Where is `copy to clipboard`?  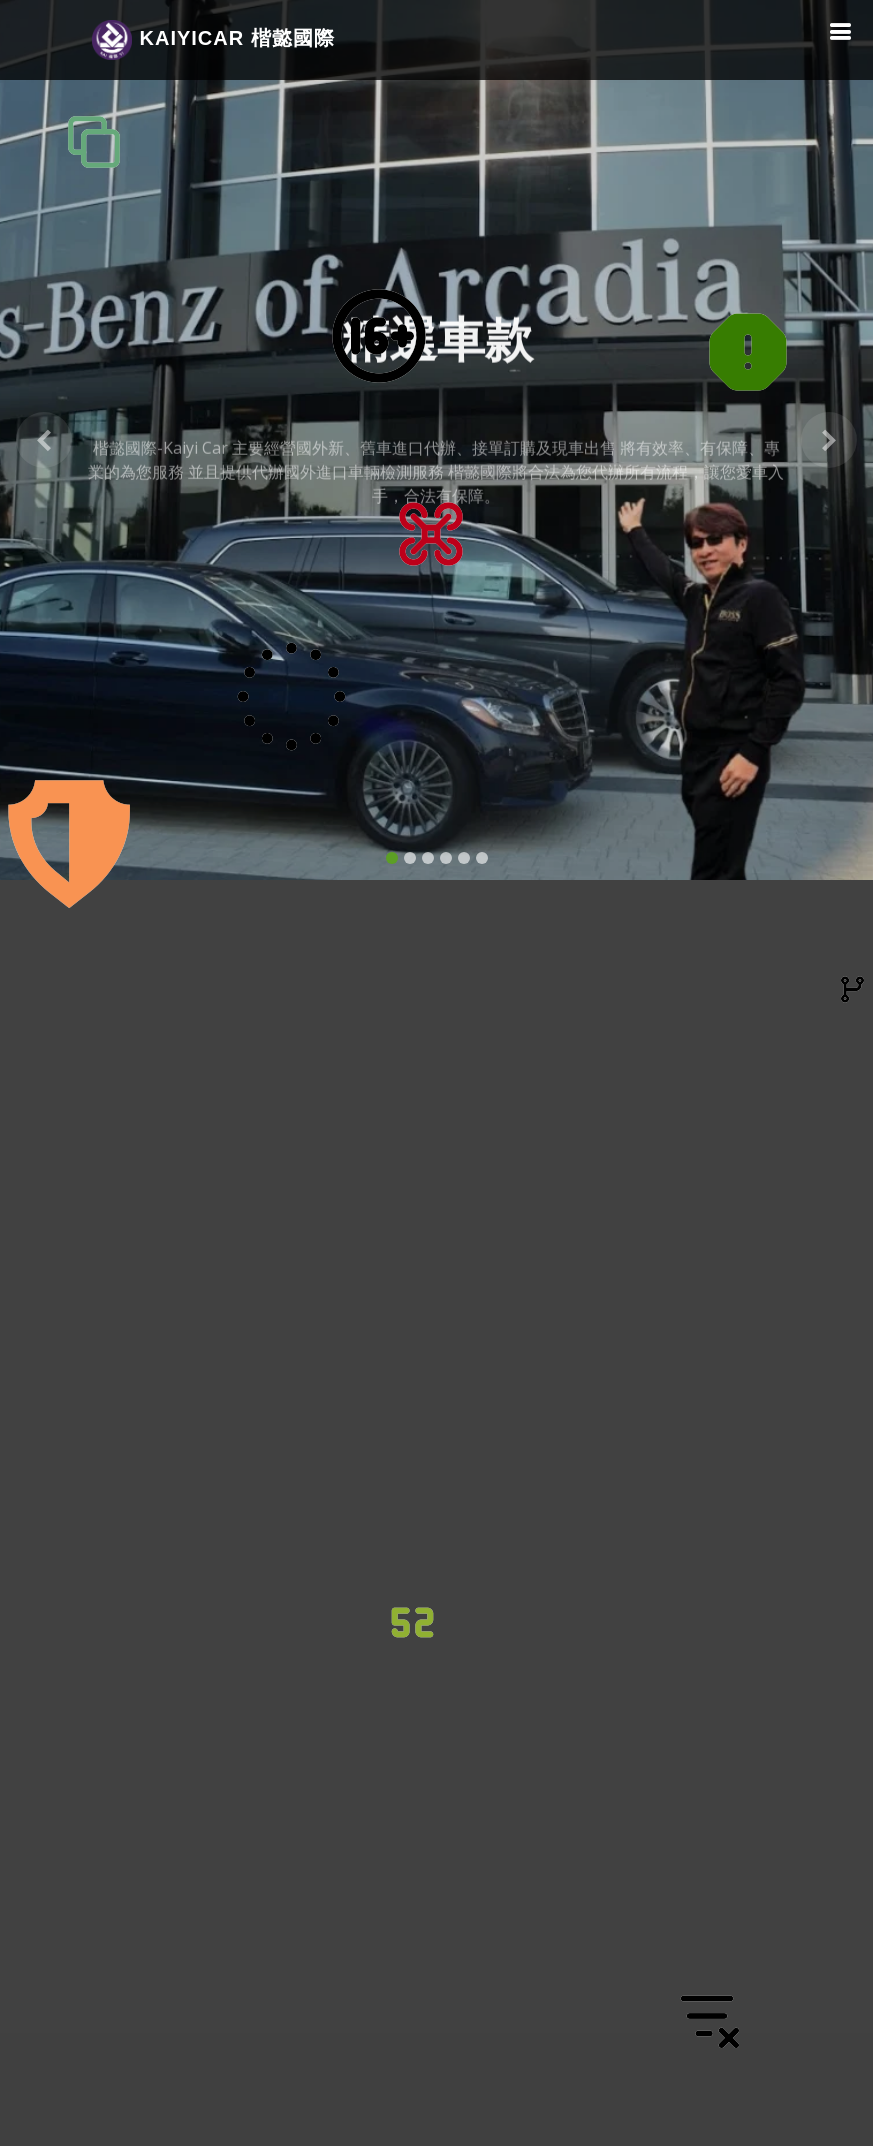 copy to clipboard is located at coordinates (94, 142).